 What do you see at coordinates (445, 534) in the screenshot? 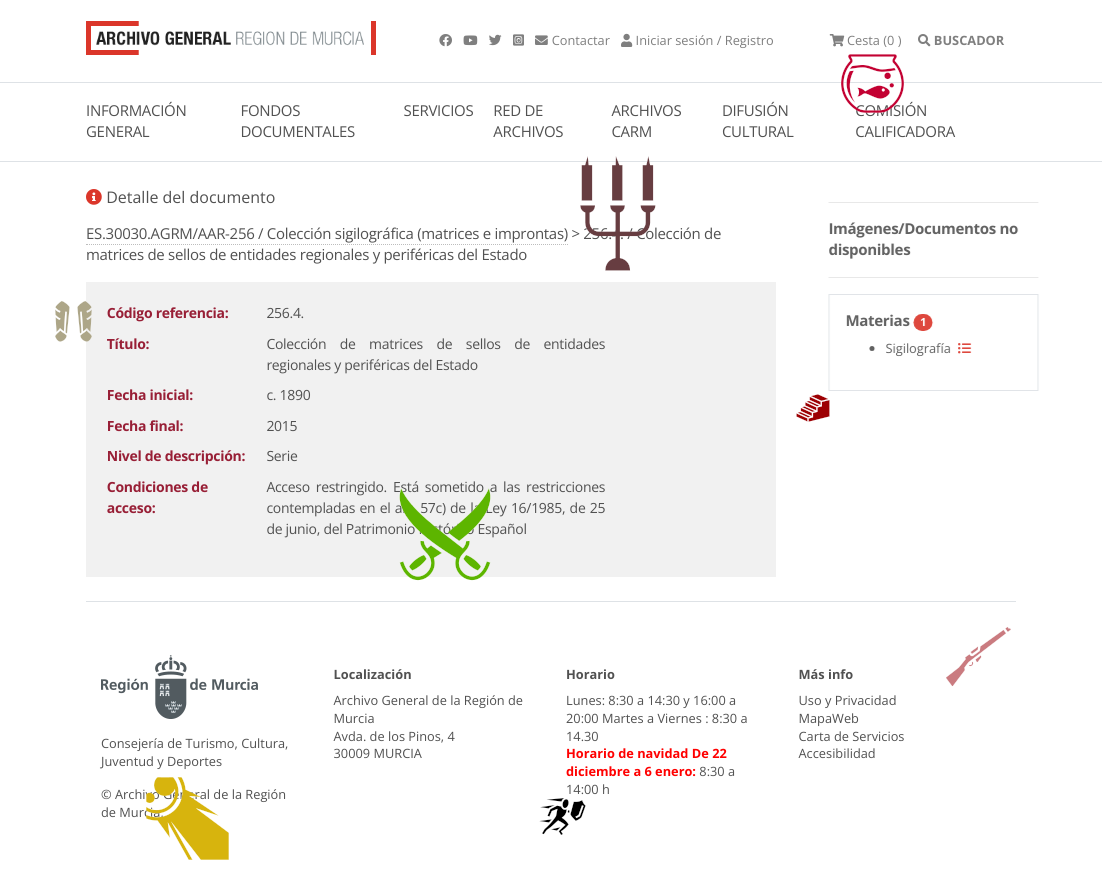
I see `initiate combat or battle mode` at bounding box center [445, 534].